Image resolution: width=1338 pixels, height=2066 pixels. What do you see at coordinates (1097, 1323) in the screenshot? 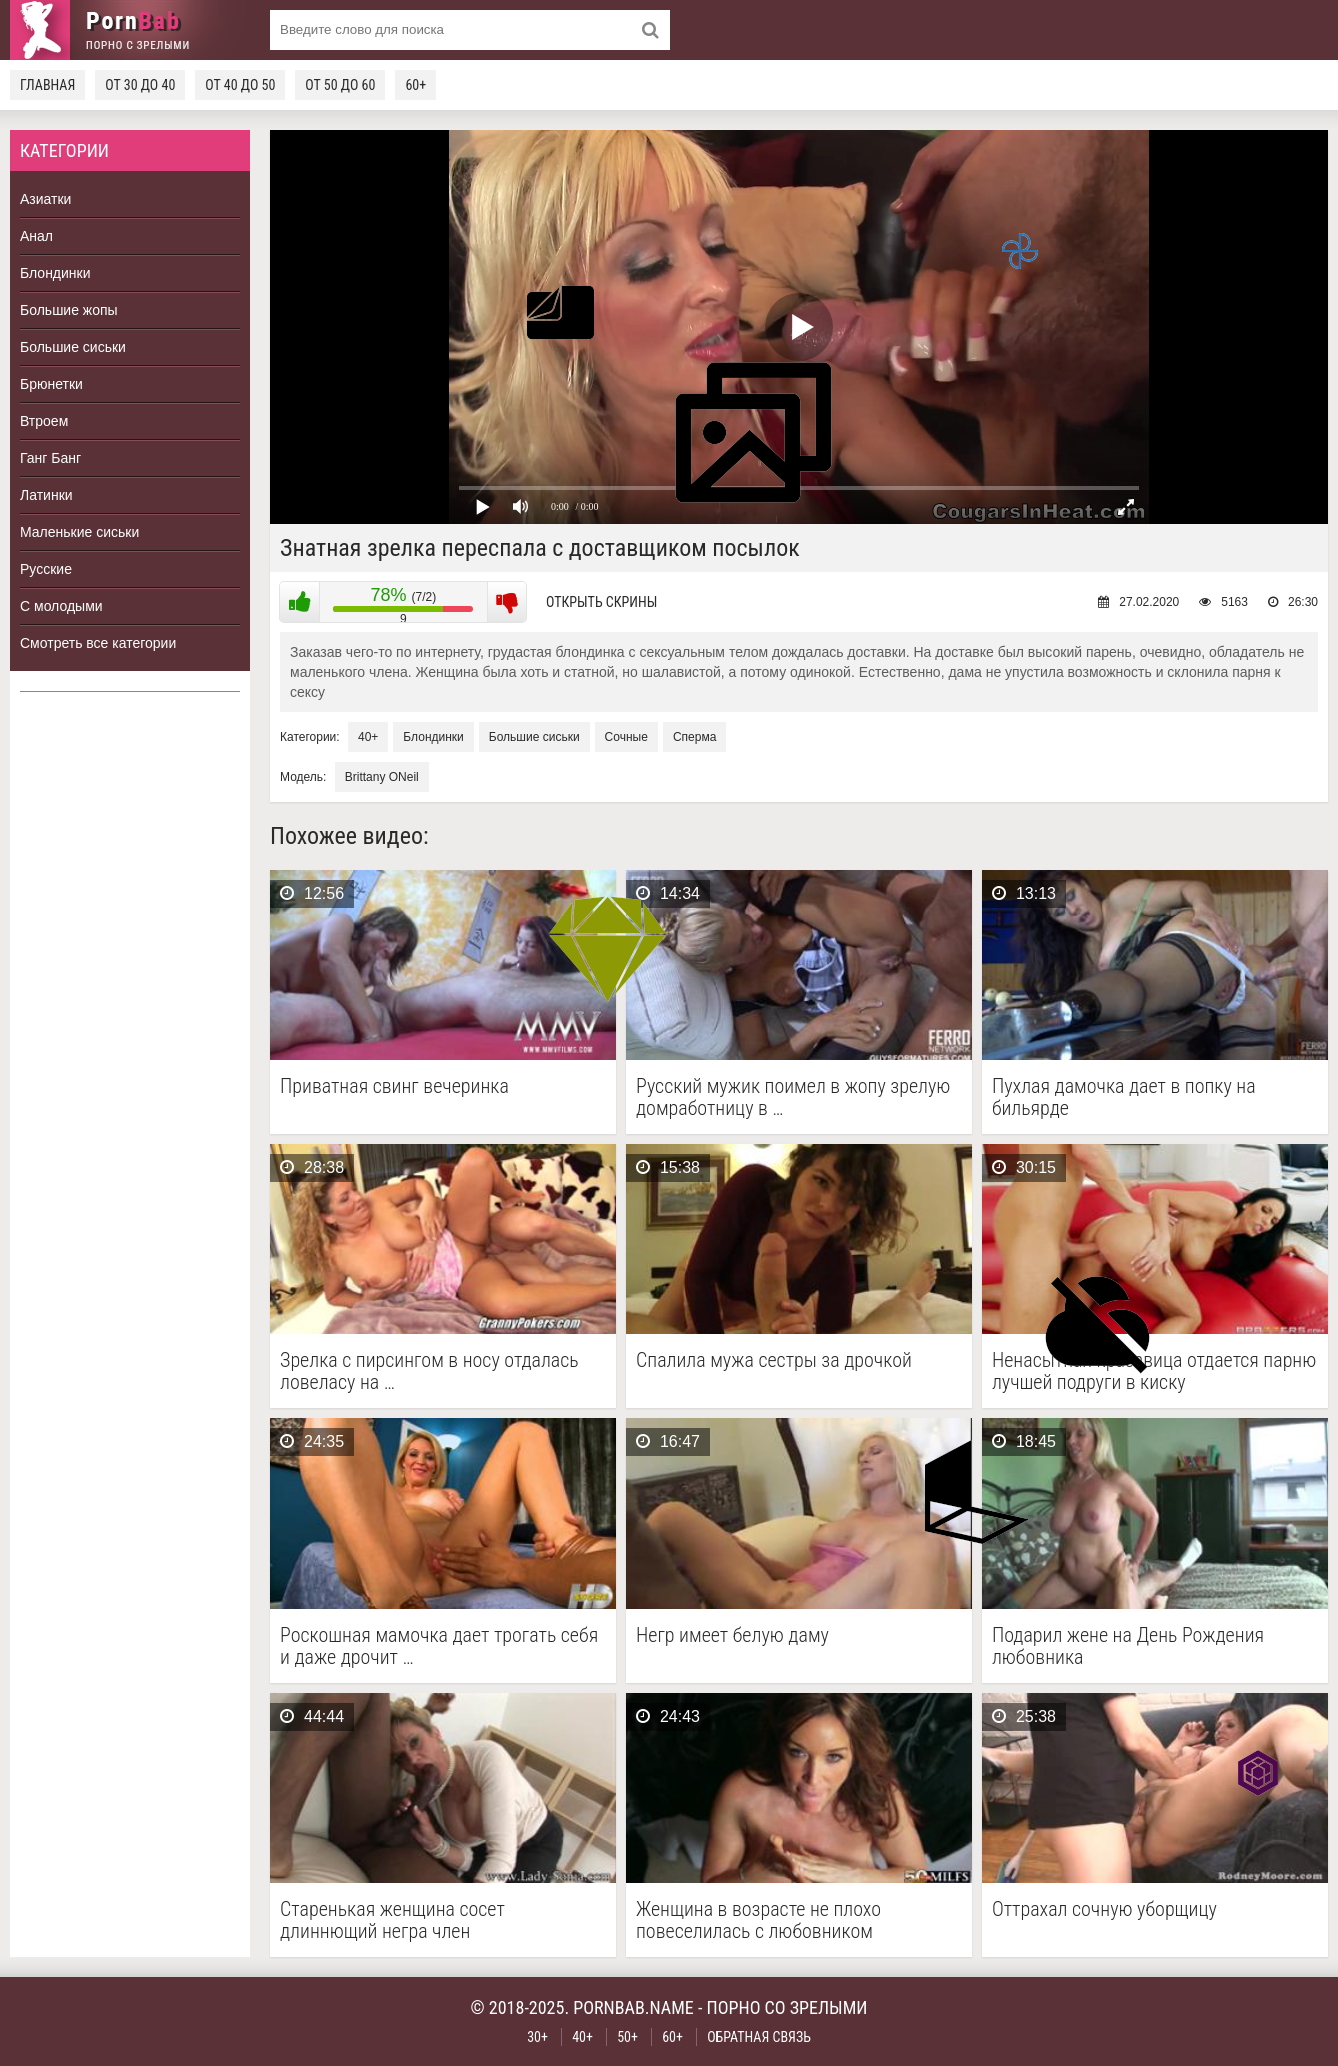
I see `cloud sync is disabled or unavailable` at bounding box center [1097, 1323].